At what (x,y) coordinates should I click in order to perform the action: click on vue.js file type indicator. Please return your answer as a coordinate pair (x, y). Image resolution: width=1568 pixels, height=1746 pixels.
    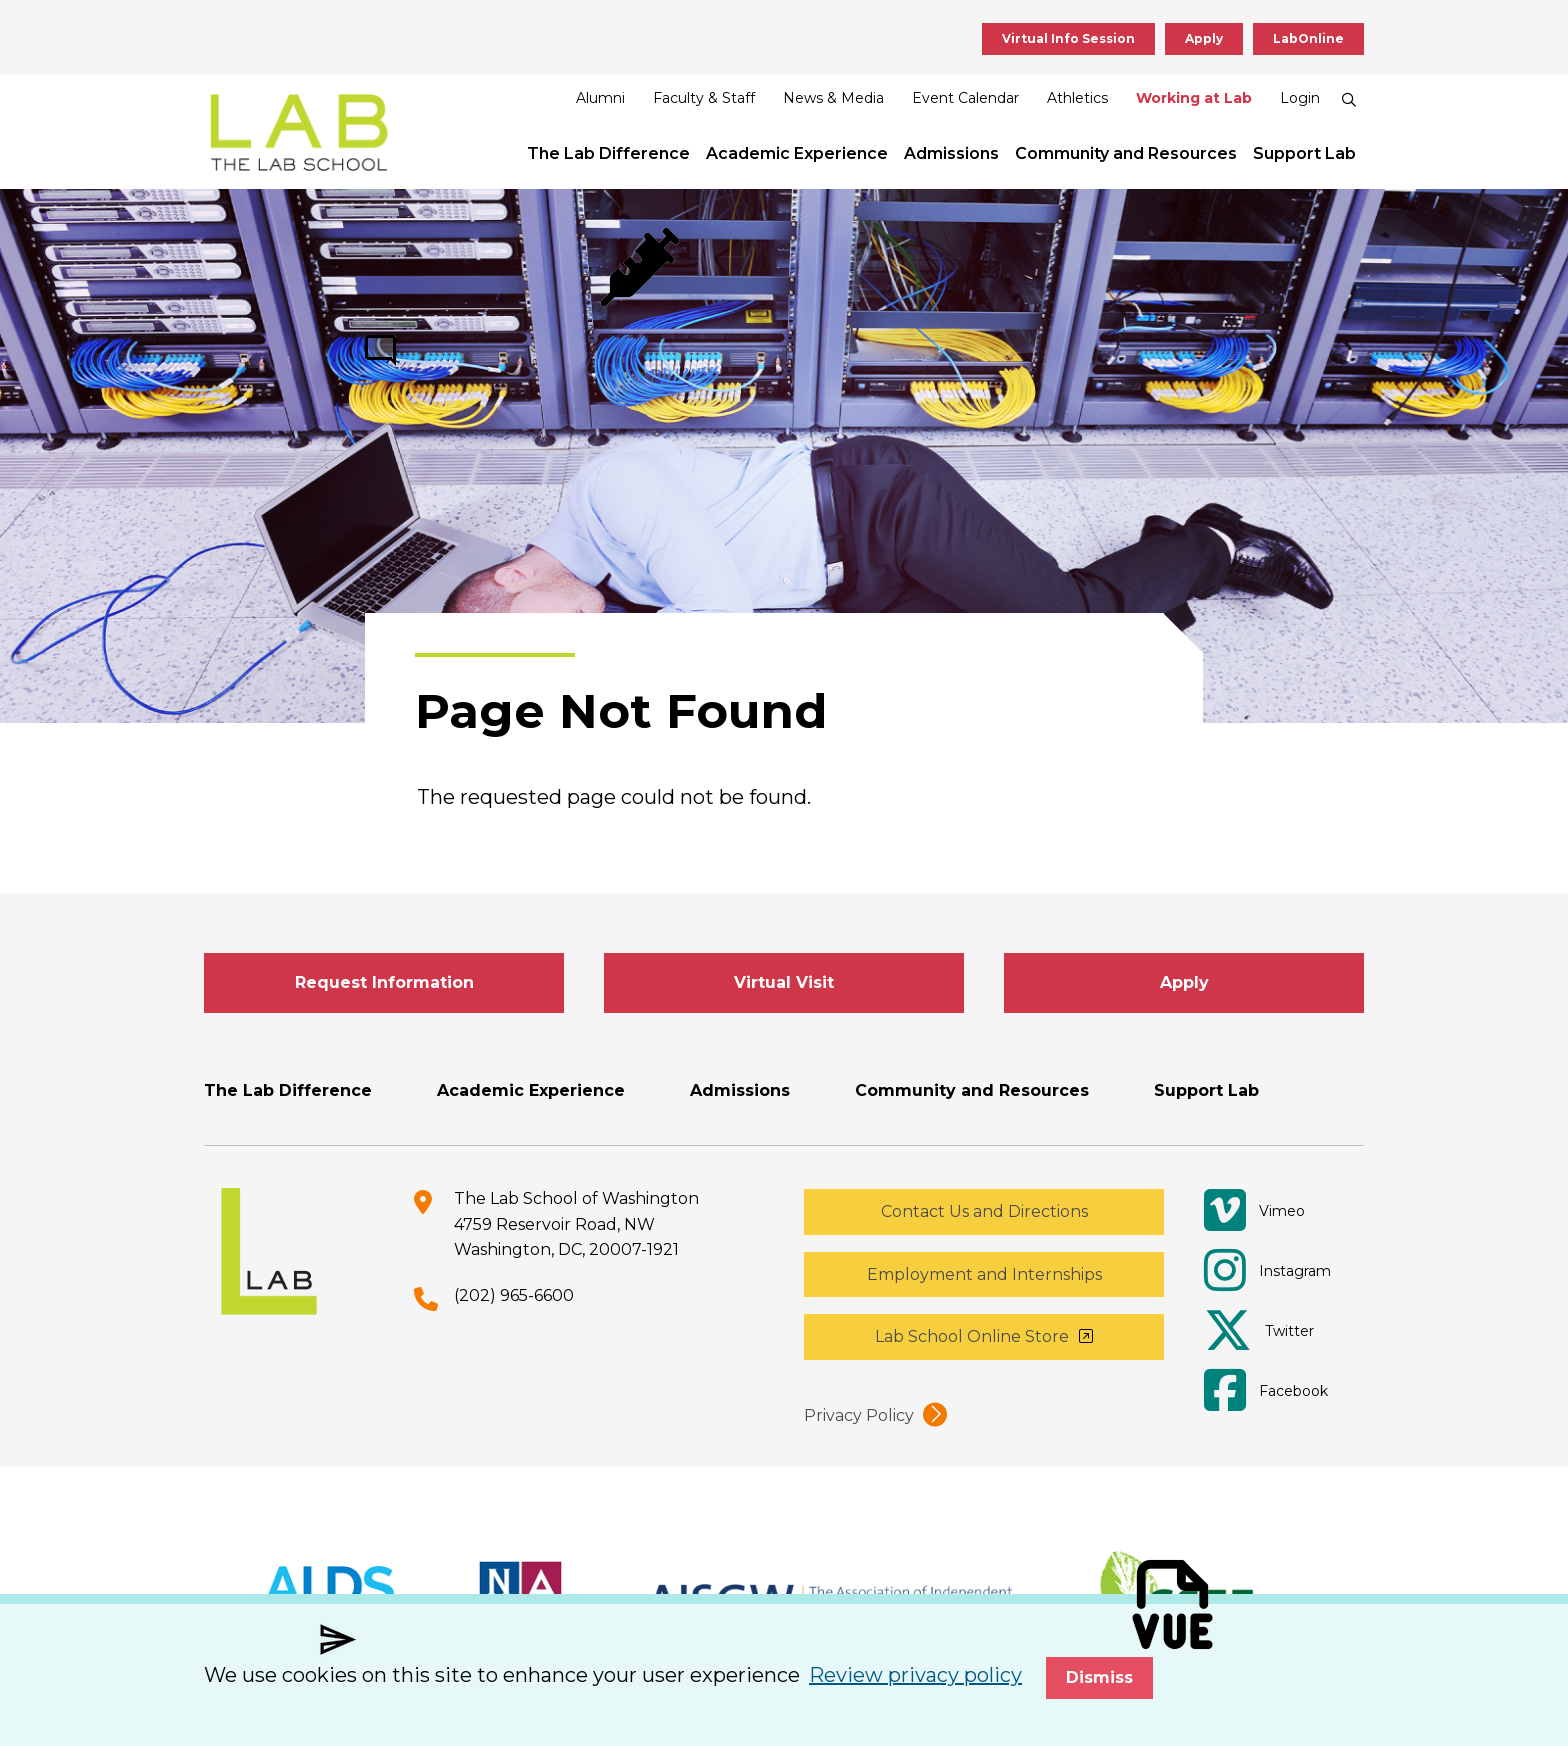
    Looking at the image, I should click on (1172, 1604).